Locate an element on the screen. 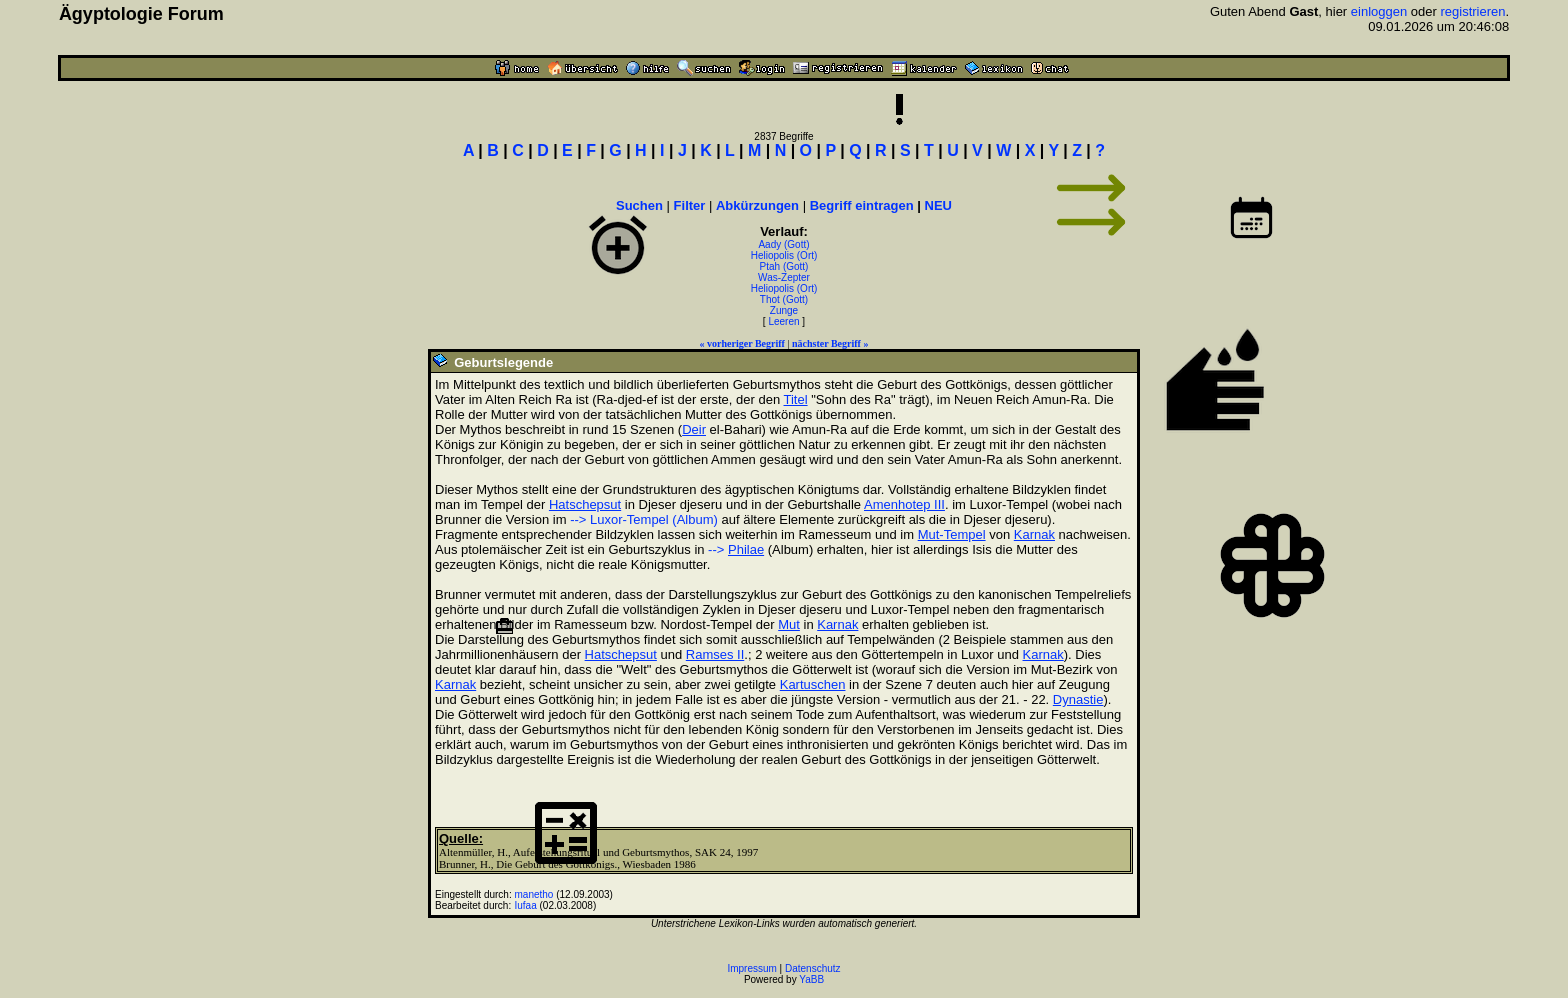 The image size is (1568, 998). indicates a high priority notification or alert is located at coordinates (899, 109).